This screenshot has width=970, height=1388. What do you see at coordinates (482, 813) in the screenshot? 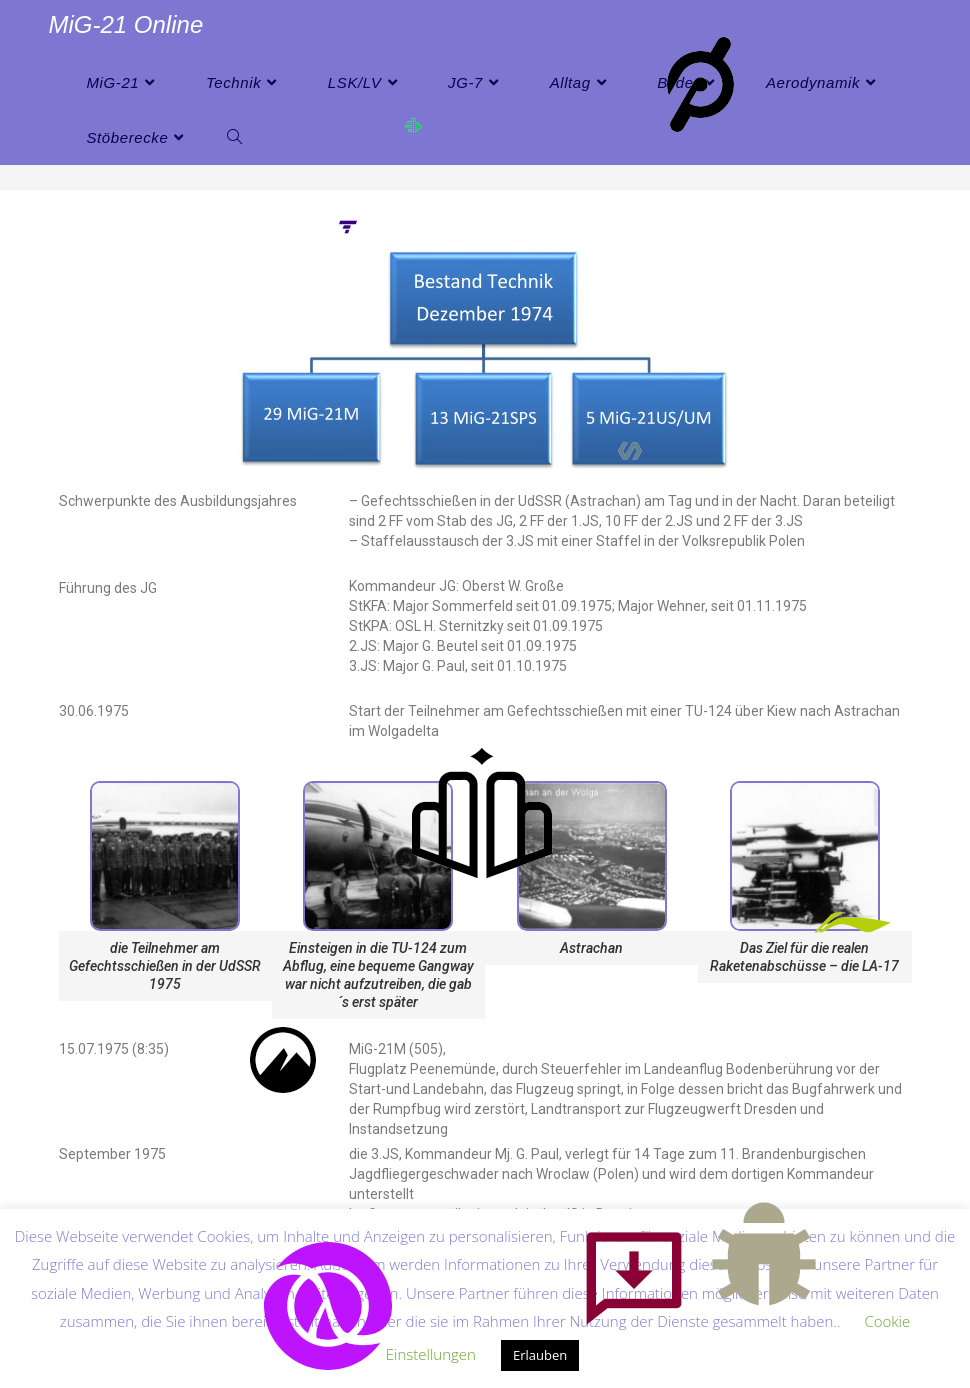
I see `backbone.js framework logo` at bounding box center [482, 813].